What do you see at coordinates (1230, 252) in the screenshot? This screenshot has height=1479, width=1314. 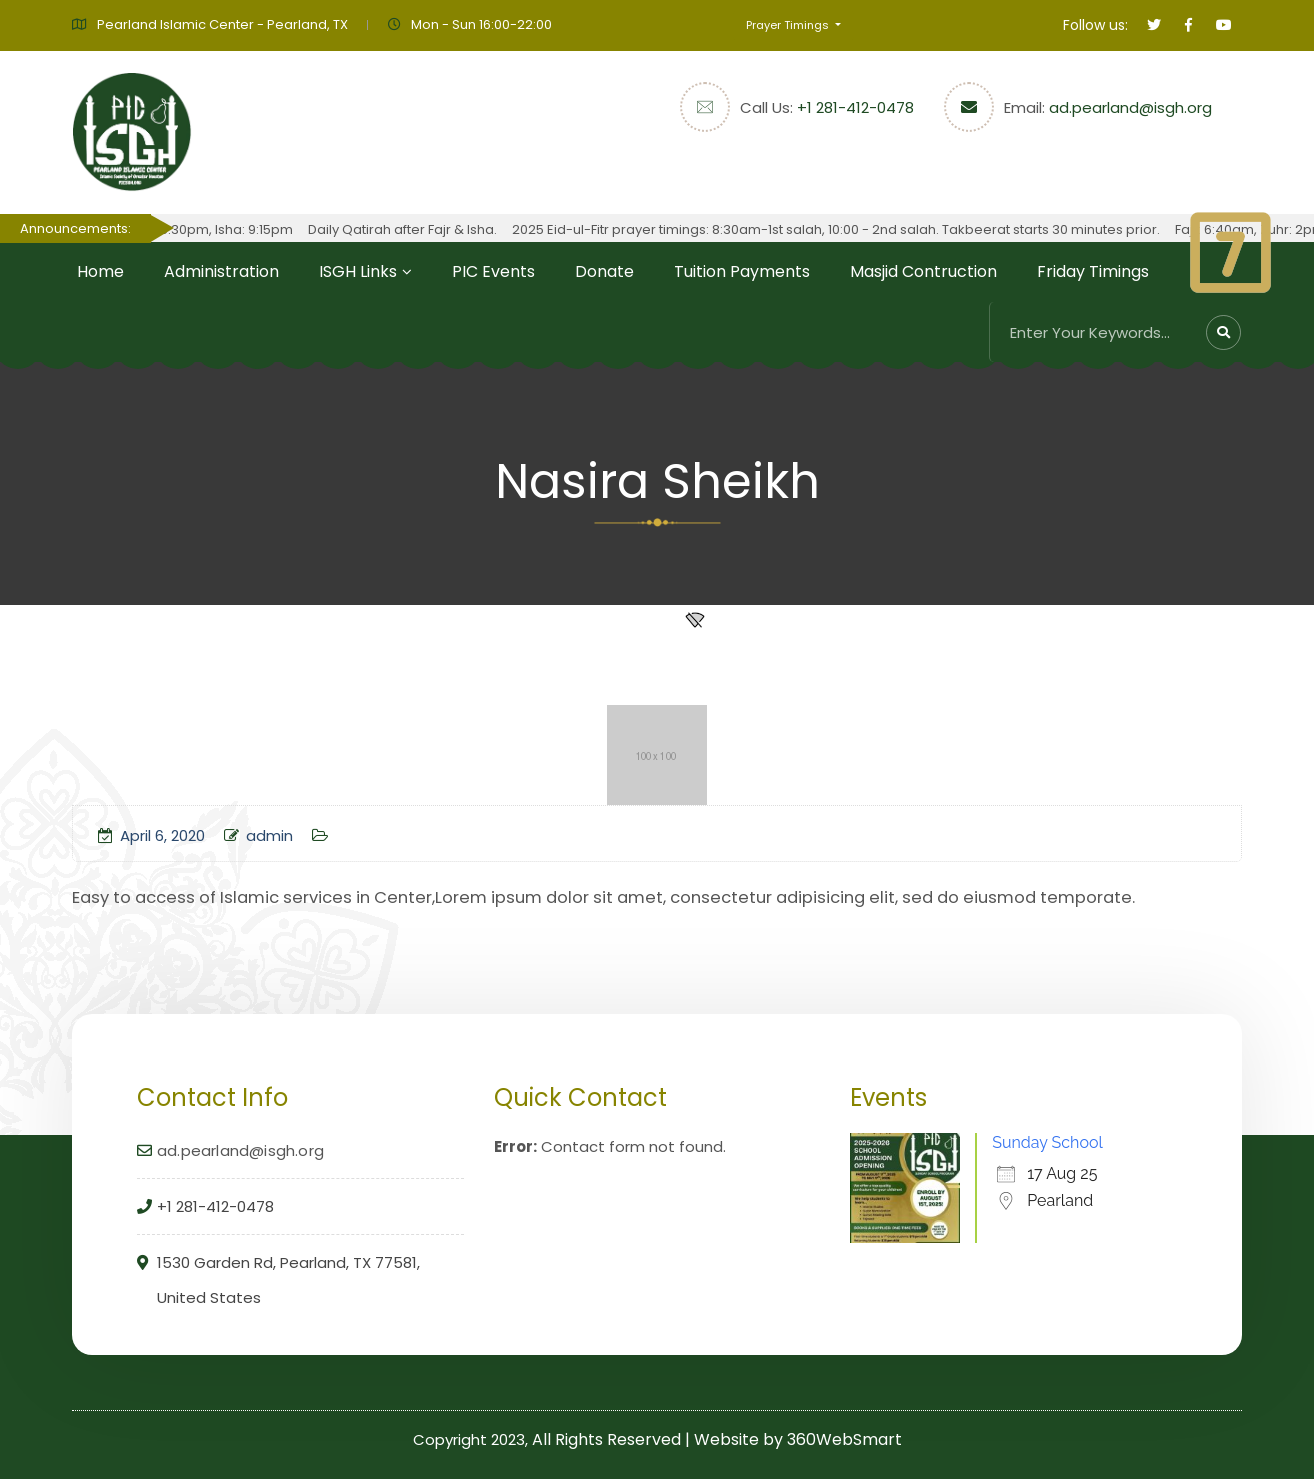 I see `select or input the number seven` at bounding box center [1230, 252].